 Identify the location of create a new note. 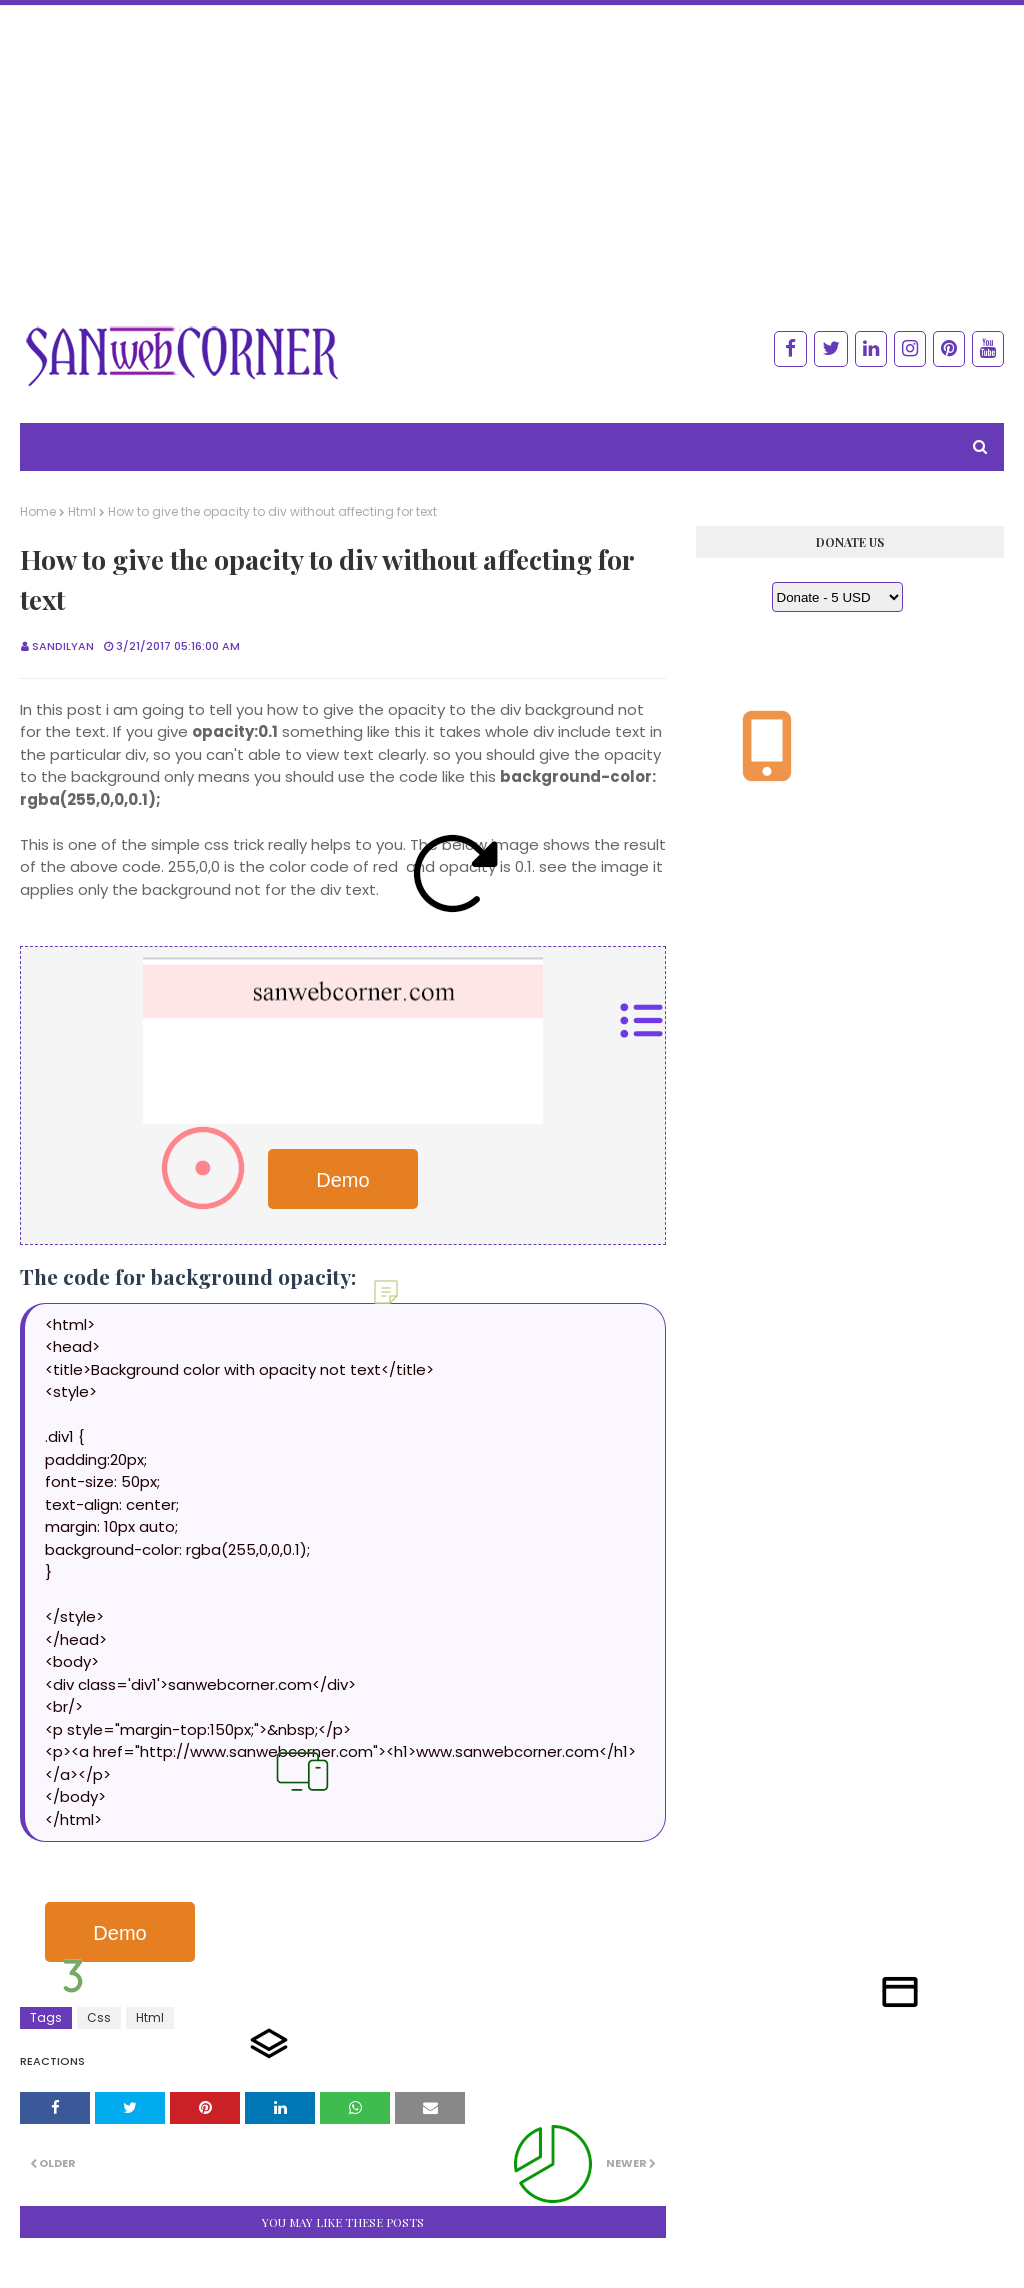
(386, 1292).